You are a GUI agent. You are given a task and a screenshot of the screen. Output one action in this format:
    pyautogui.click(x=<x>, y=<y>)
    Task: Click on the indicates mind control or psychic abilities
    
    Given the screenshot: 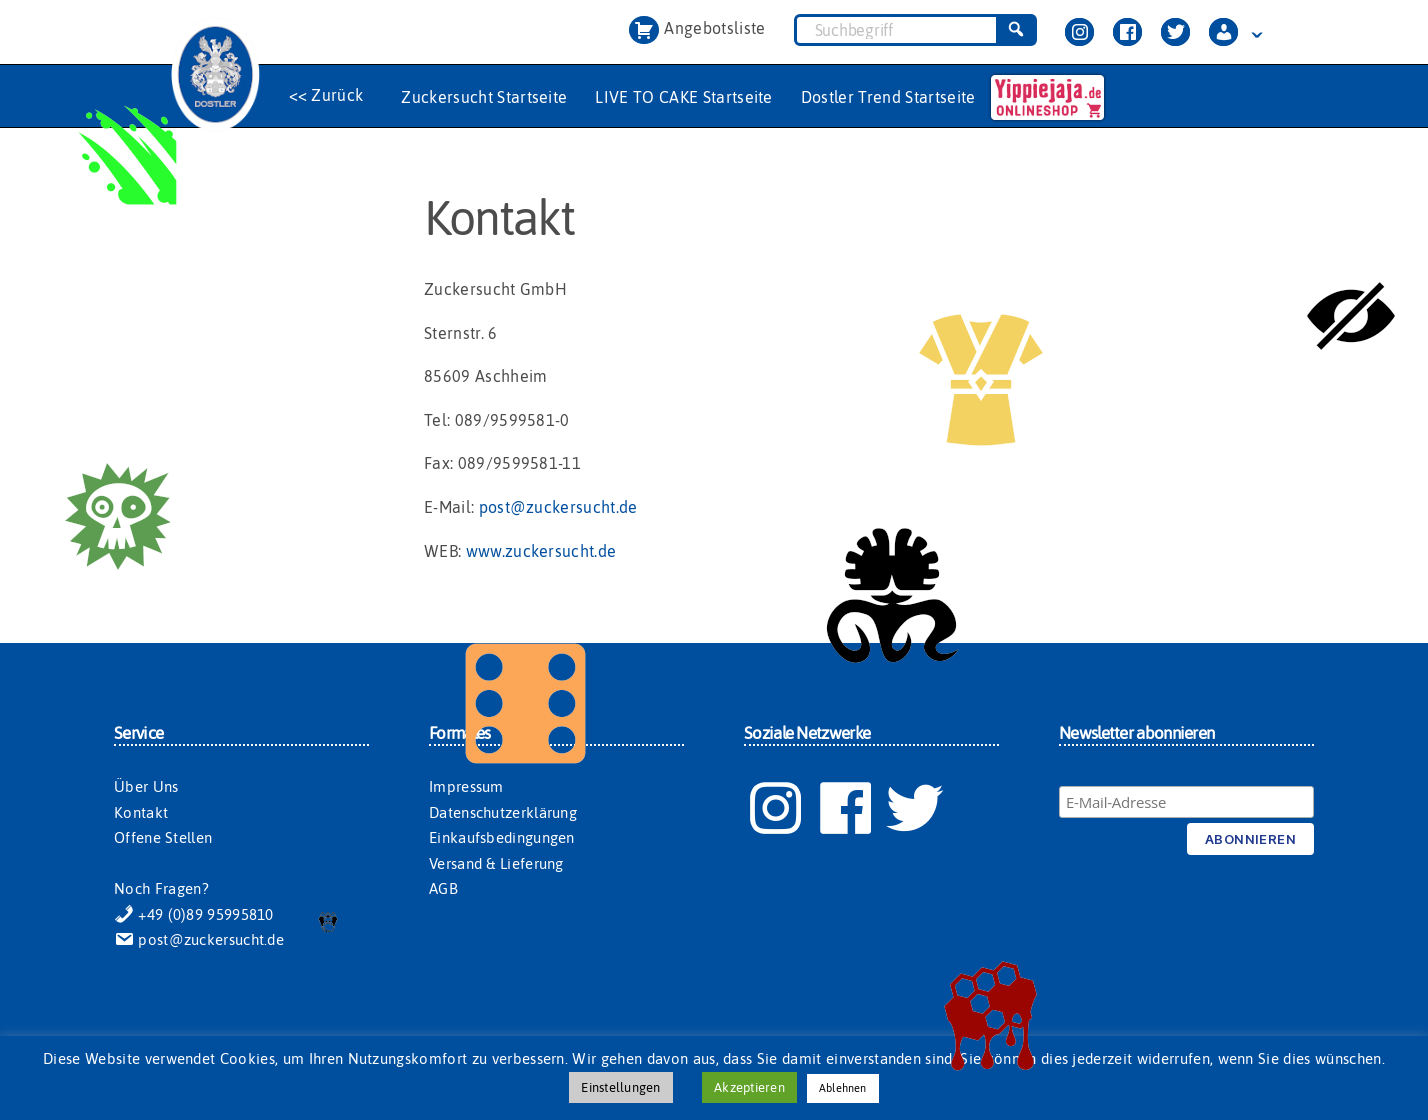 What is the action you would take?
    pyautogui.click(x=892, y=596)
    